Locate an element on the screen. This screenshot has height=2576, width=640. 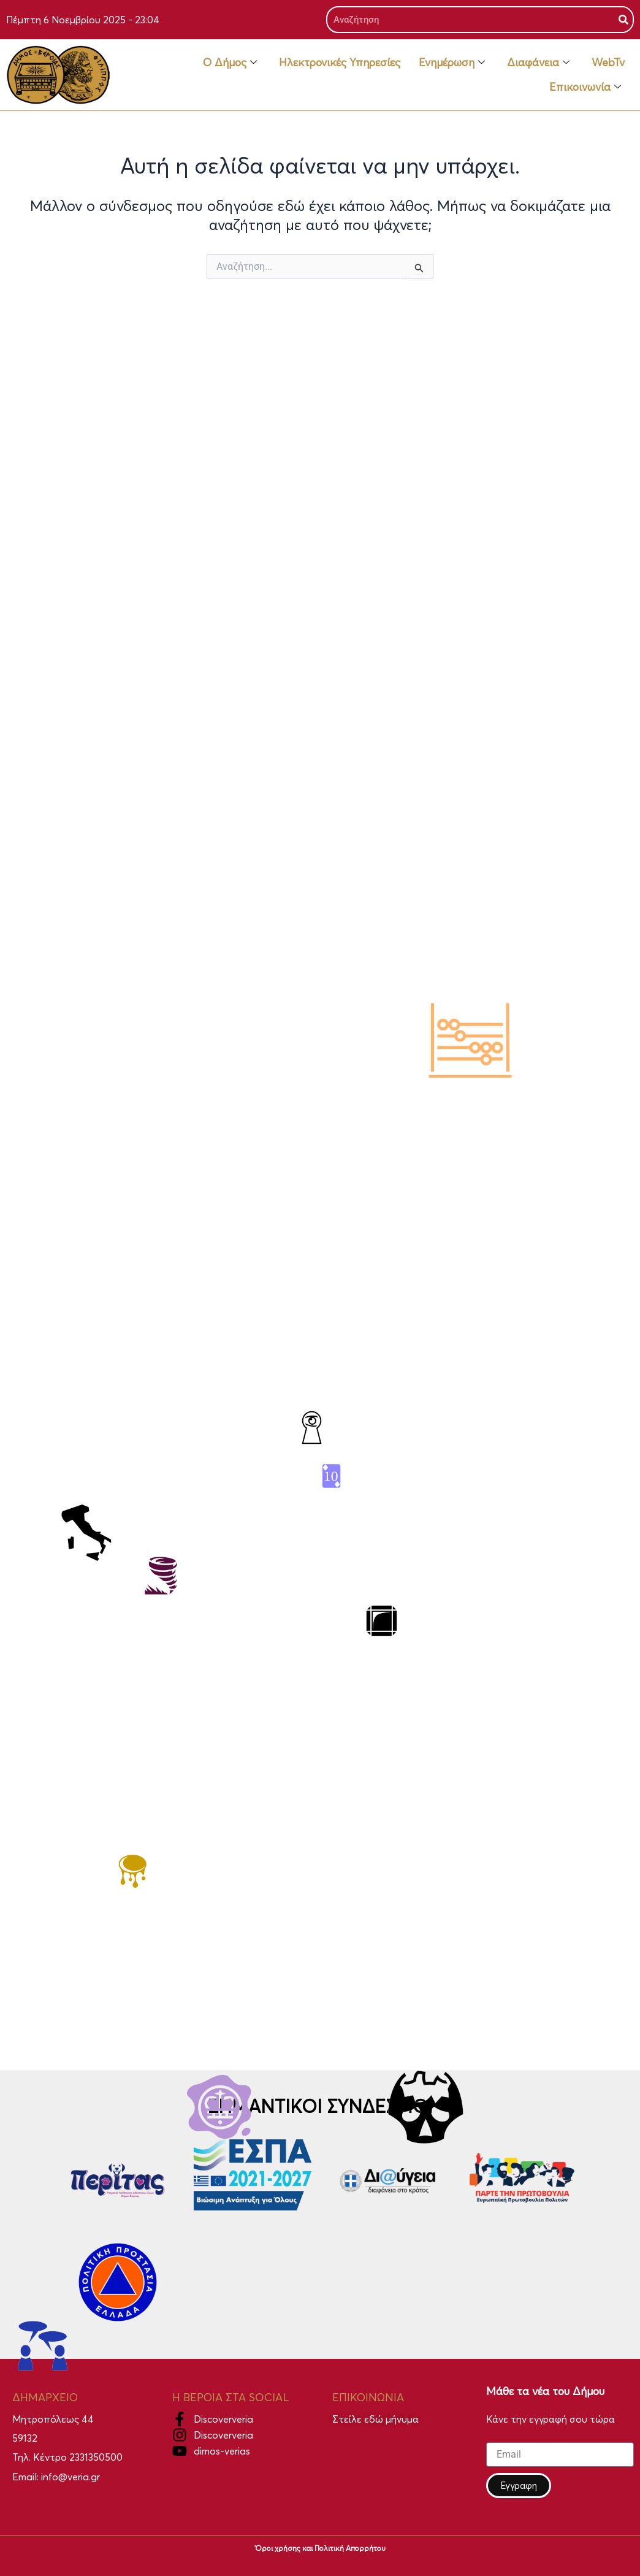
indicates slime or goo element in a game is located at coordinates (132, 1871).